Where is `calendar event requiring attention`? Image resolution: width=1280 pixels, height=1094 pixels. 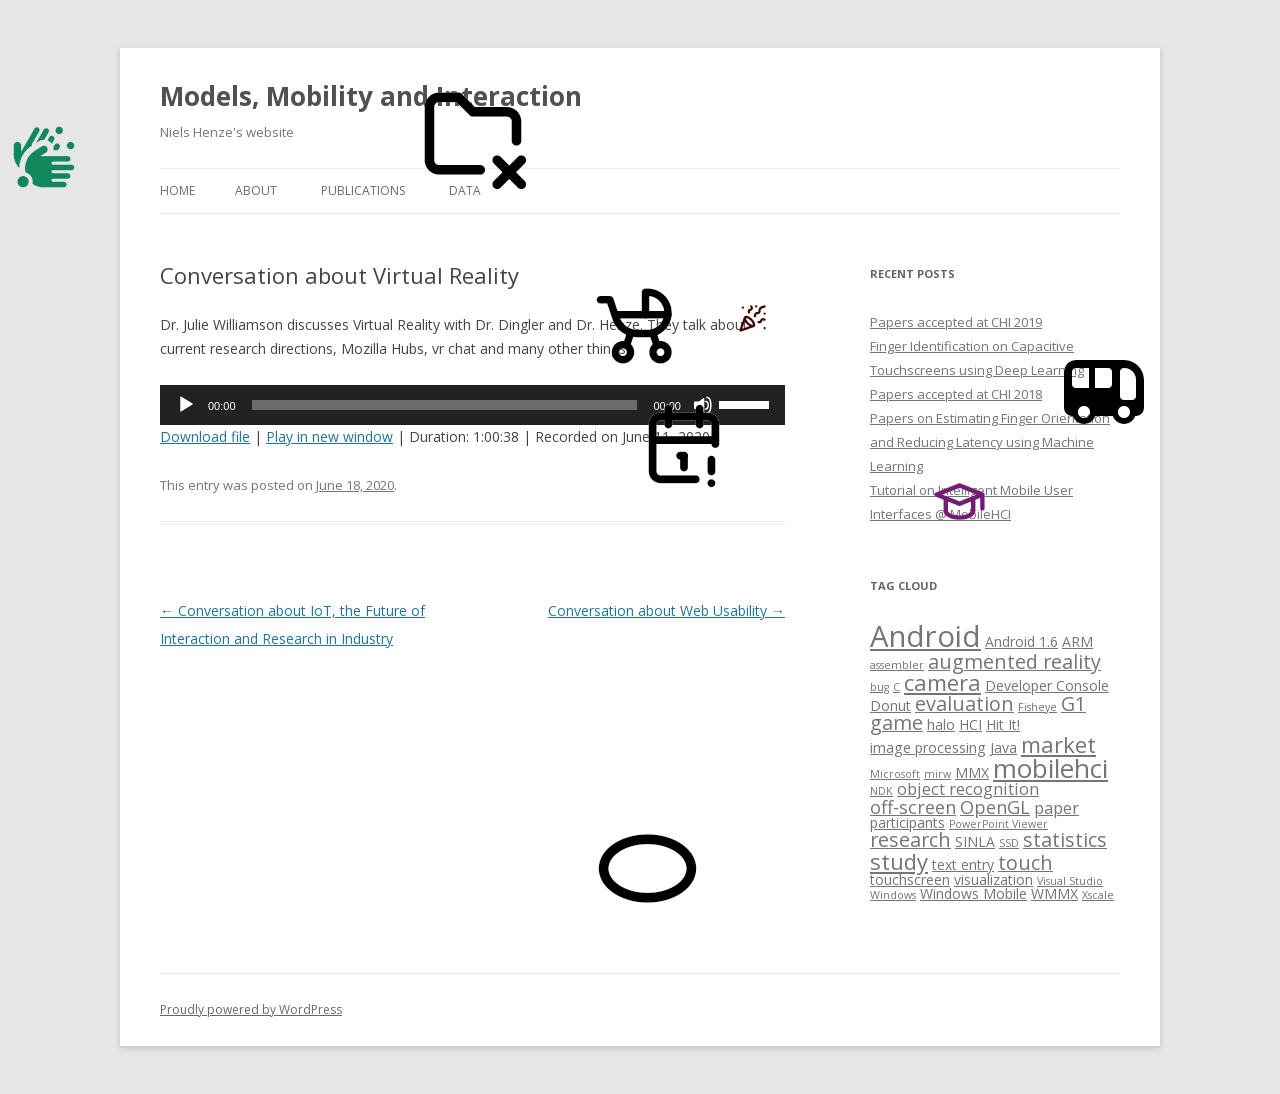 calendar event requiring attention is located at coordinates (684, 444).